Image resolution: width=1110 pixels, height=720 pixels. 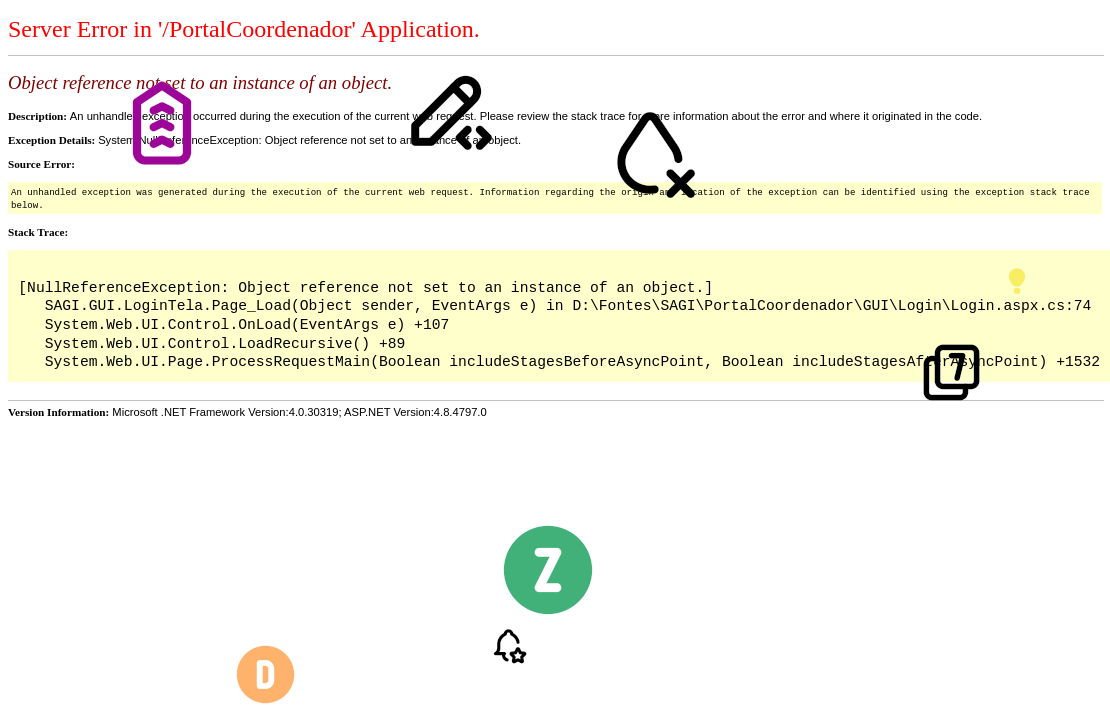 I want to click on indicates a "D" grade or rating, so click(x=265, y=674).